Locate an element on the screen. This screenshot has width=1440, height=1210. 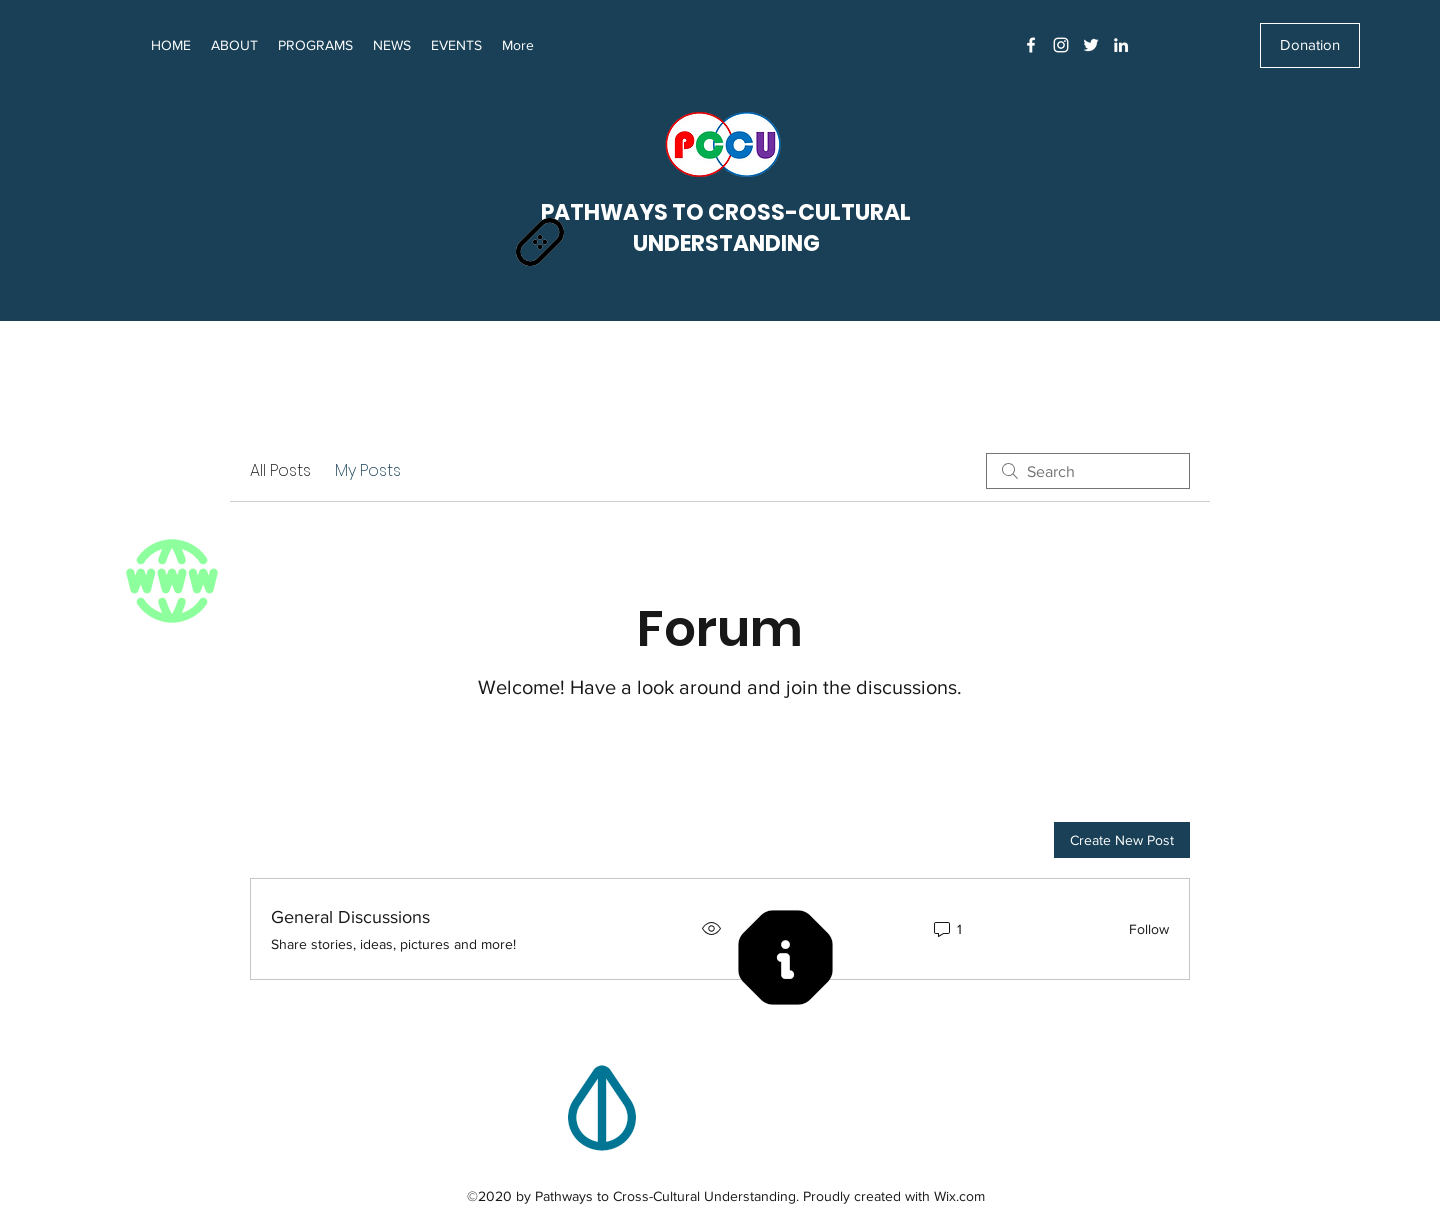
view more information or details is located at coordinates (785, 957).